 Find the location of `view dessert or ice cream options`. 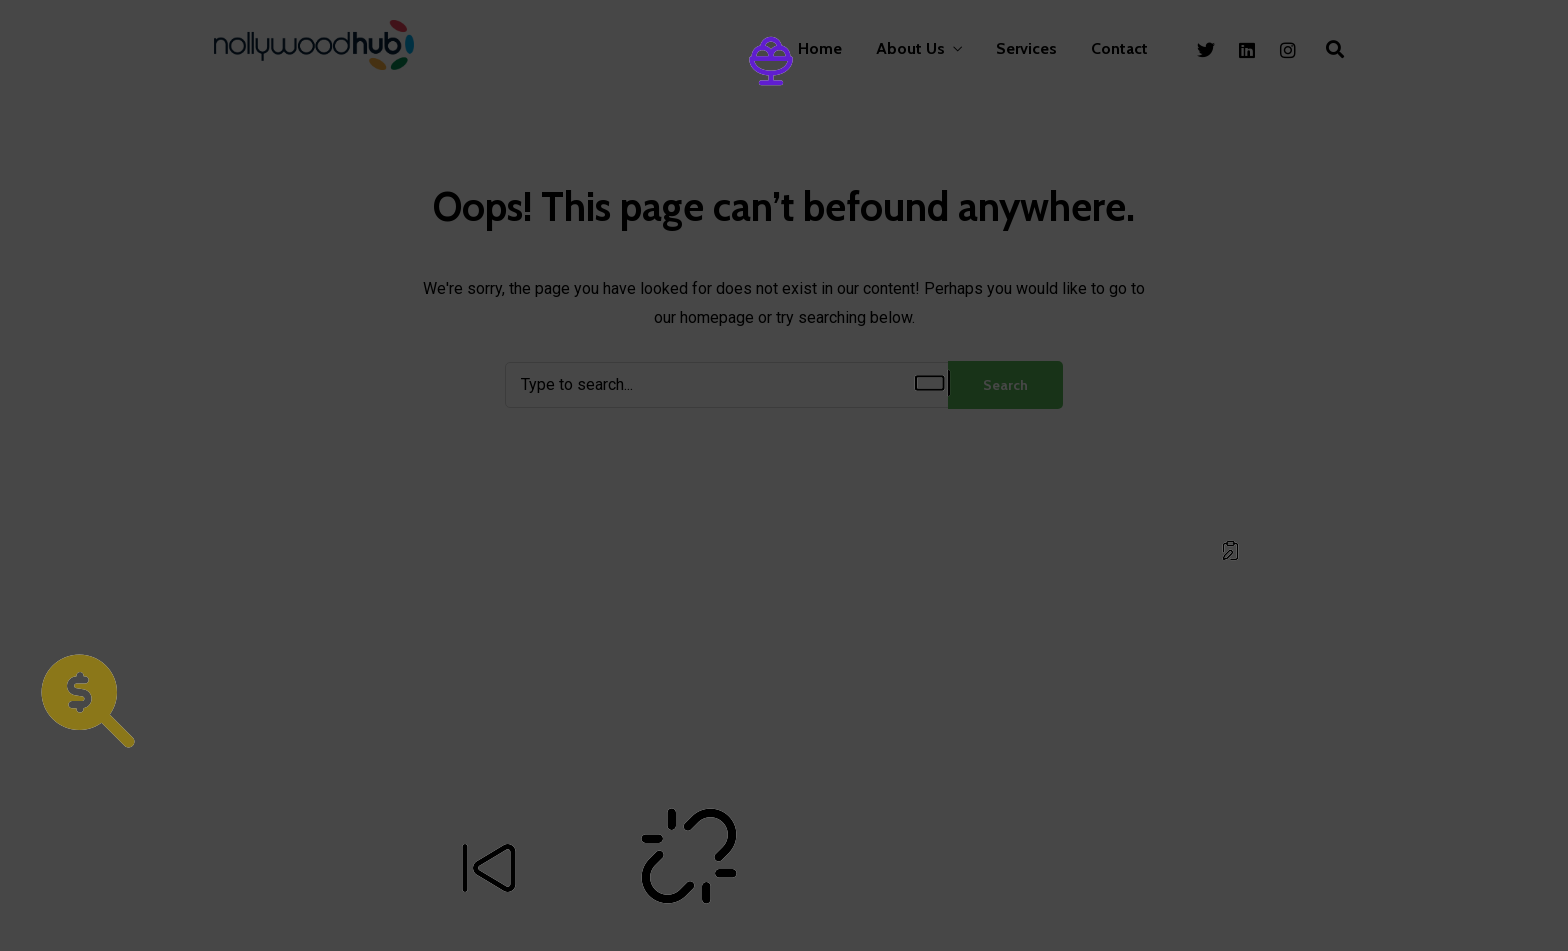

view dessert or ice cream options is located at coordinates (771, 61).